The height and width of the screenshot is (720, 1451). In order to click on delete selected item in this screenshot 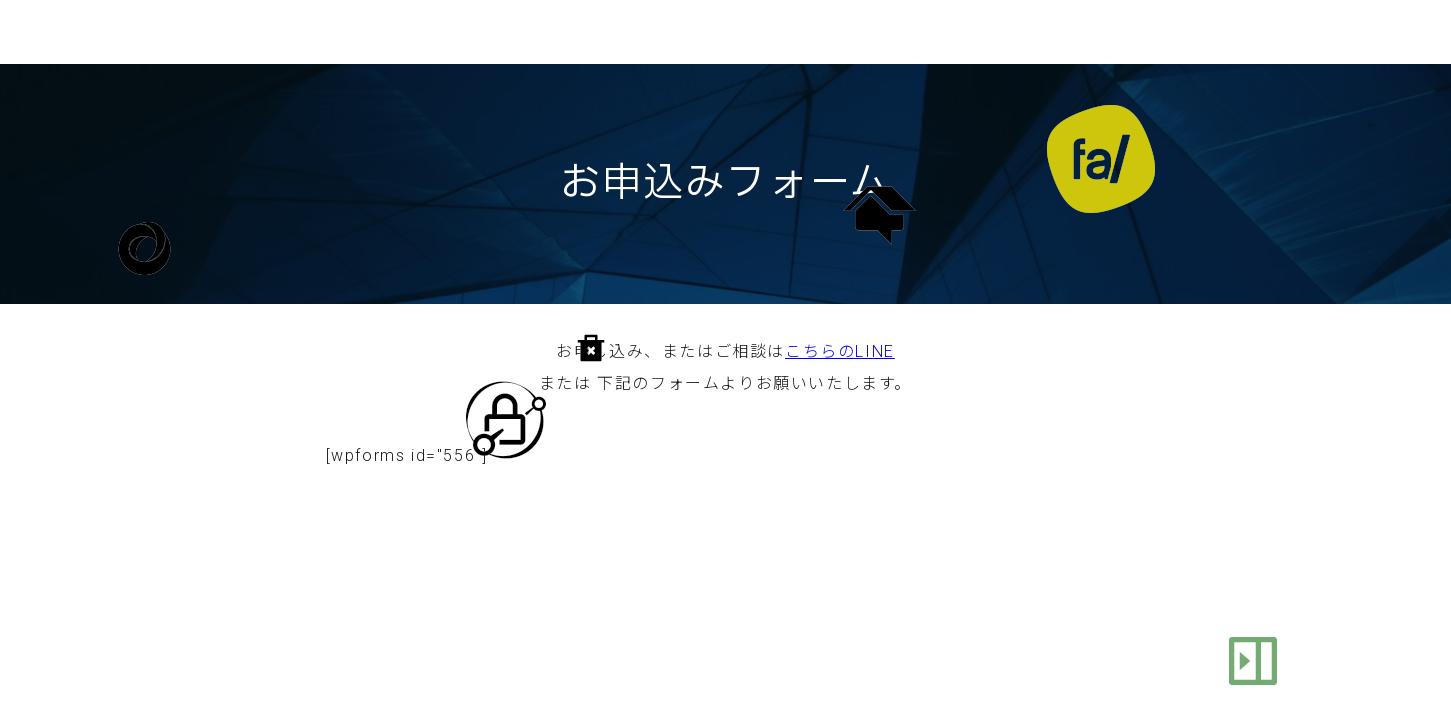, I will do `click(591, 348)`.